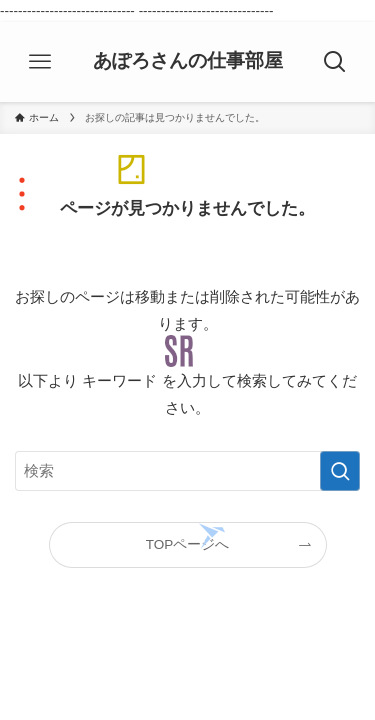 Image resolution: width=375 pixels, height=720 pixels. What do you see at coordinates (212, 536) in the screenshot?
I see `open snapcraft app store` at bounding box center [212, 536].